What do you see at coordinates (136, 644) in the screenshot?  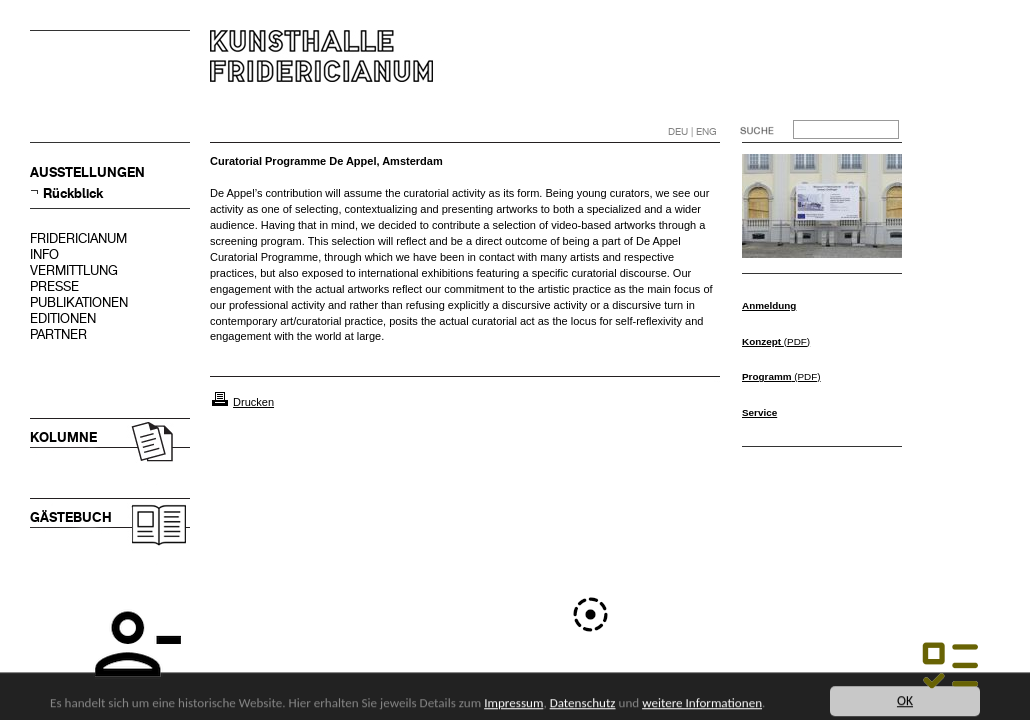 I see `remove a contact or friend` at bounding box center [136, 644].